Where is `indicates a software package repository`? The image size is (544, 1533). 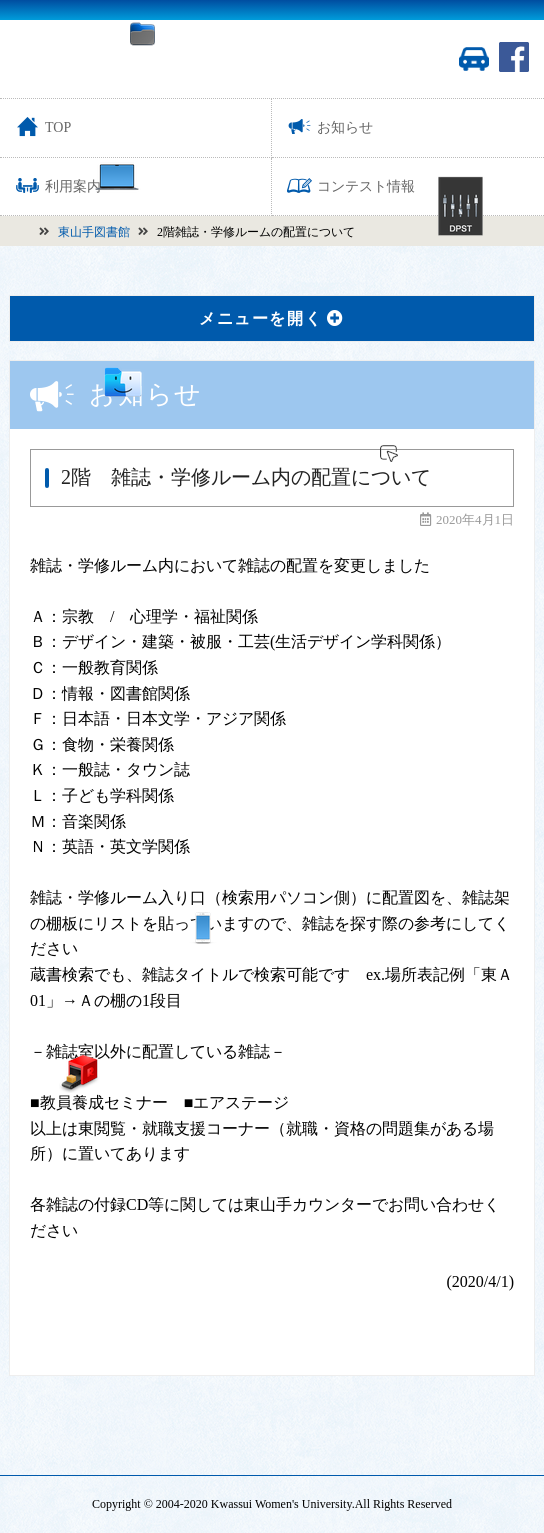 indicates a software package repository is located at coordinates (79, 1072).